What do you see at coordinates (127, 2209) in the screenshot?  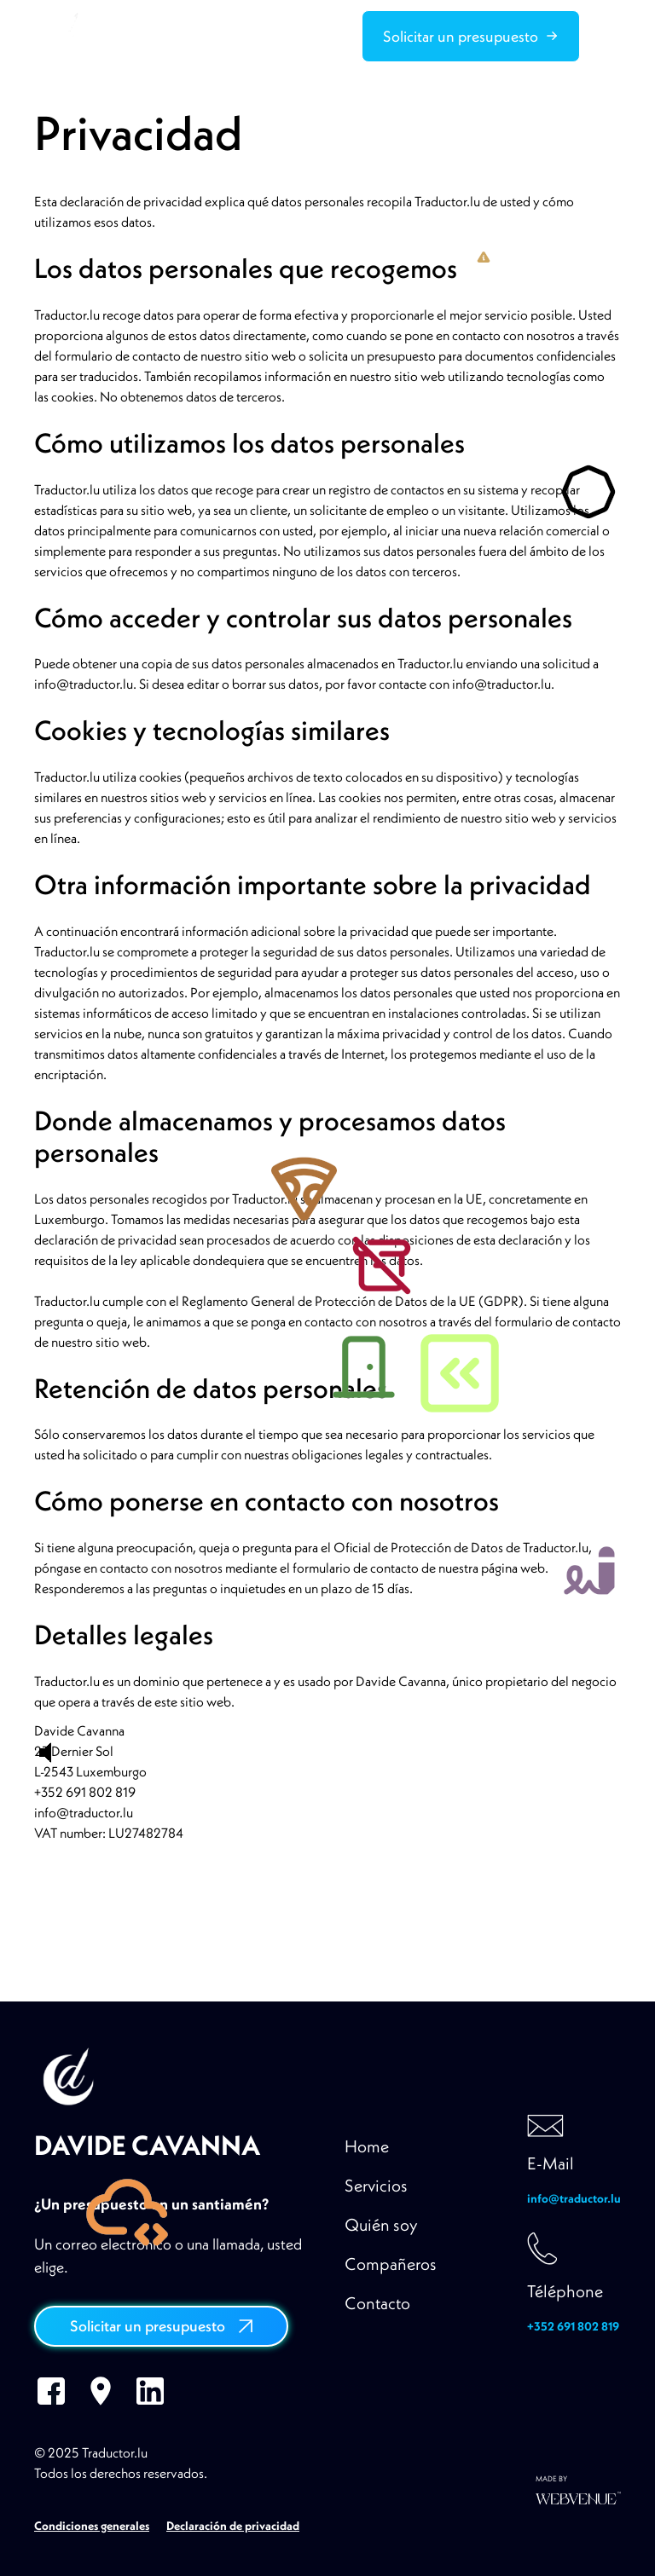 I see `access cloud-based code or development tools` at bounding box center [127, 2209].